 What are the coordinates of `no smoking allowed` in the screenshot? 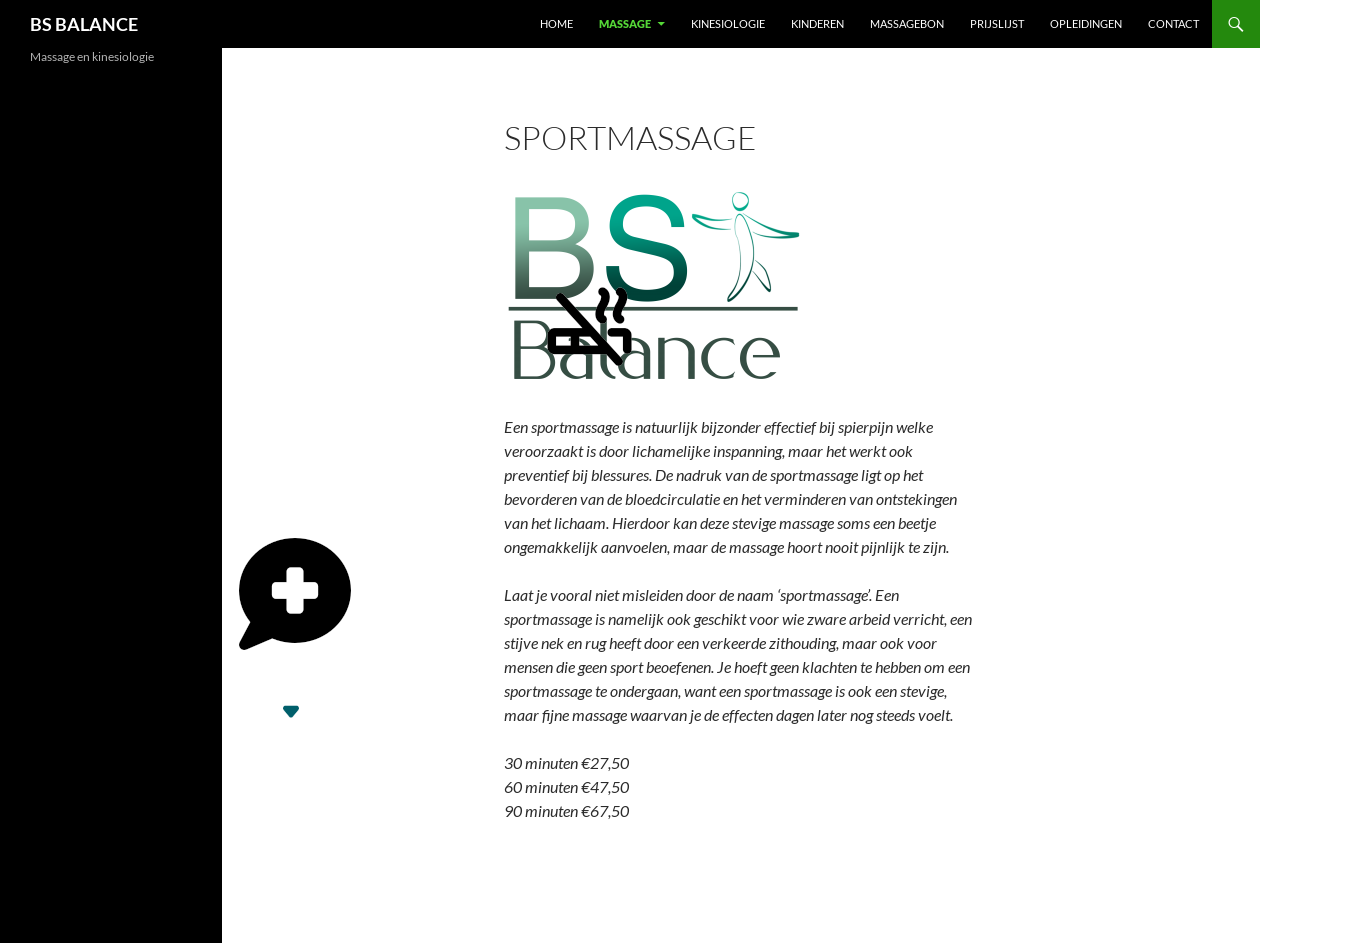 It's located at (589, 329).